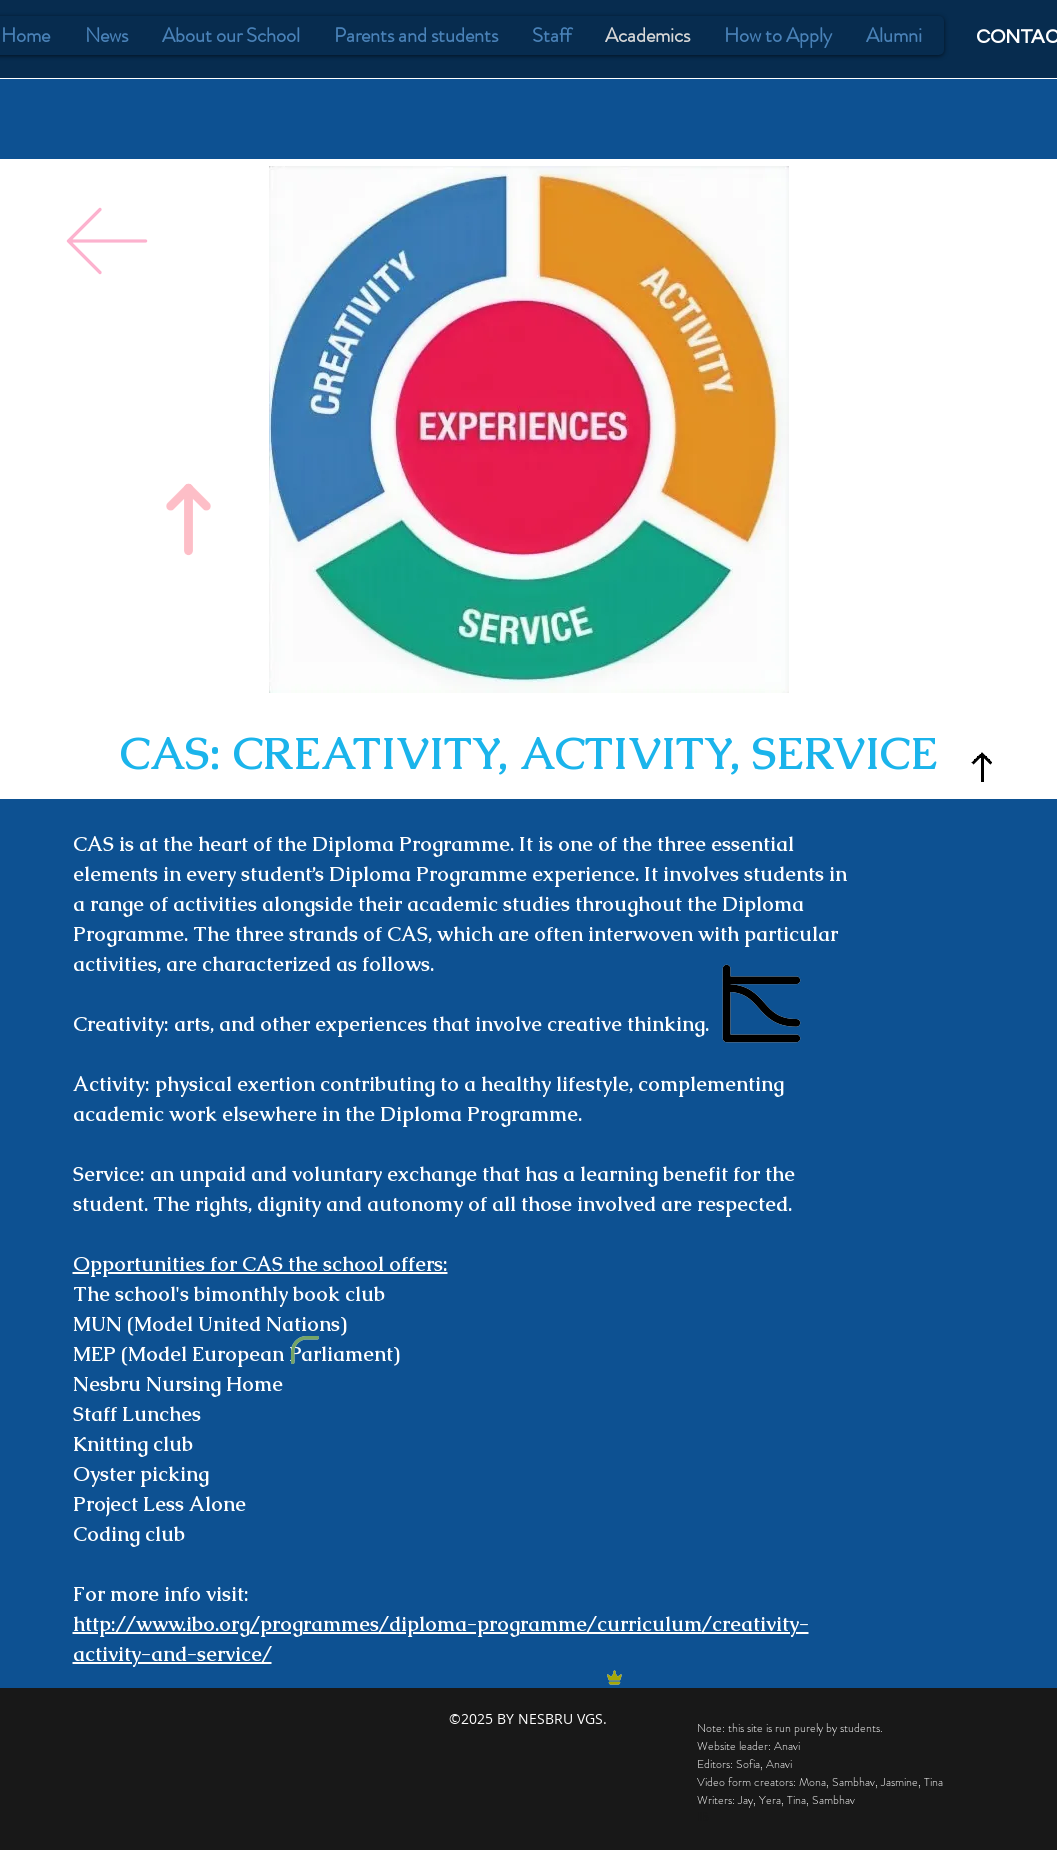 This screenshot has width=1057, height=1850. What do you see at coordinates (305, 1350) in the screenshot?
I see `adjust top-left corner radius` at bounding box center [305, 1350].